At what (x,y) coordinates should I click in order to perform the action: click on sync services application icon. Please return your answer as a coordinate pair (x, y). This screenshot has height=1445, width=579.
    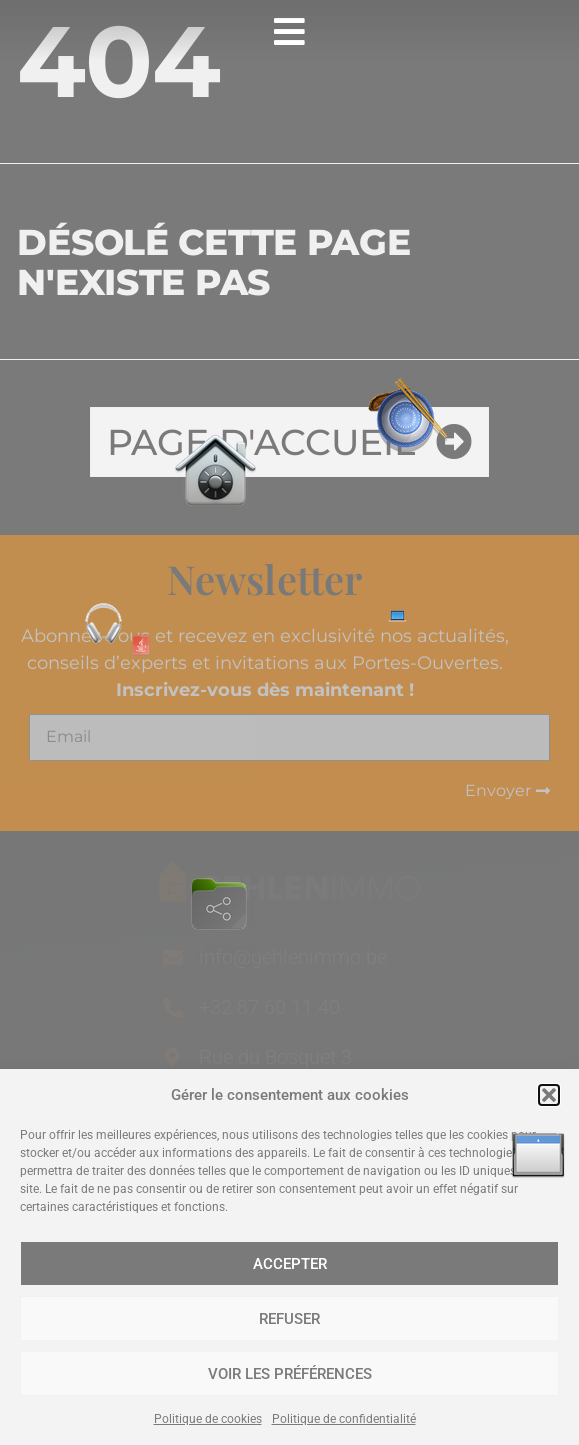
    Looking at the image, I should click on (408, 414).